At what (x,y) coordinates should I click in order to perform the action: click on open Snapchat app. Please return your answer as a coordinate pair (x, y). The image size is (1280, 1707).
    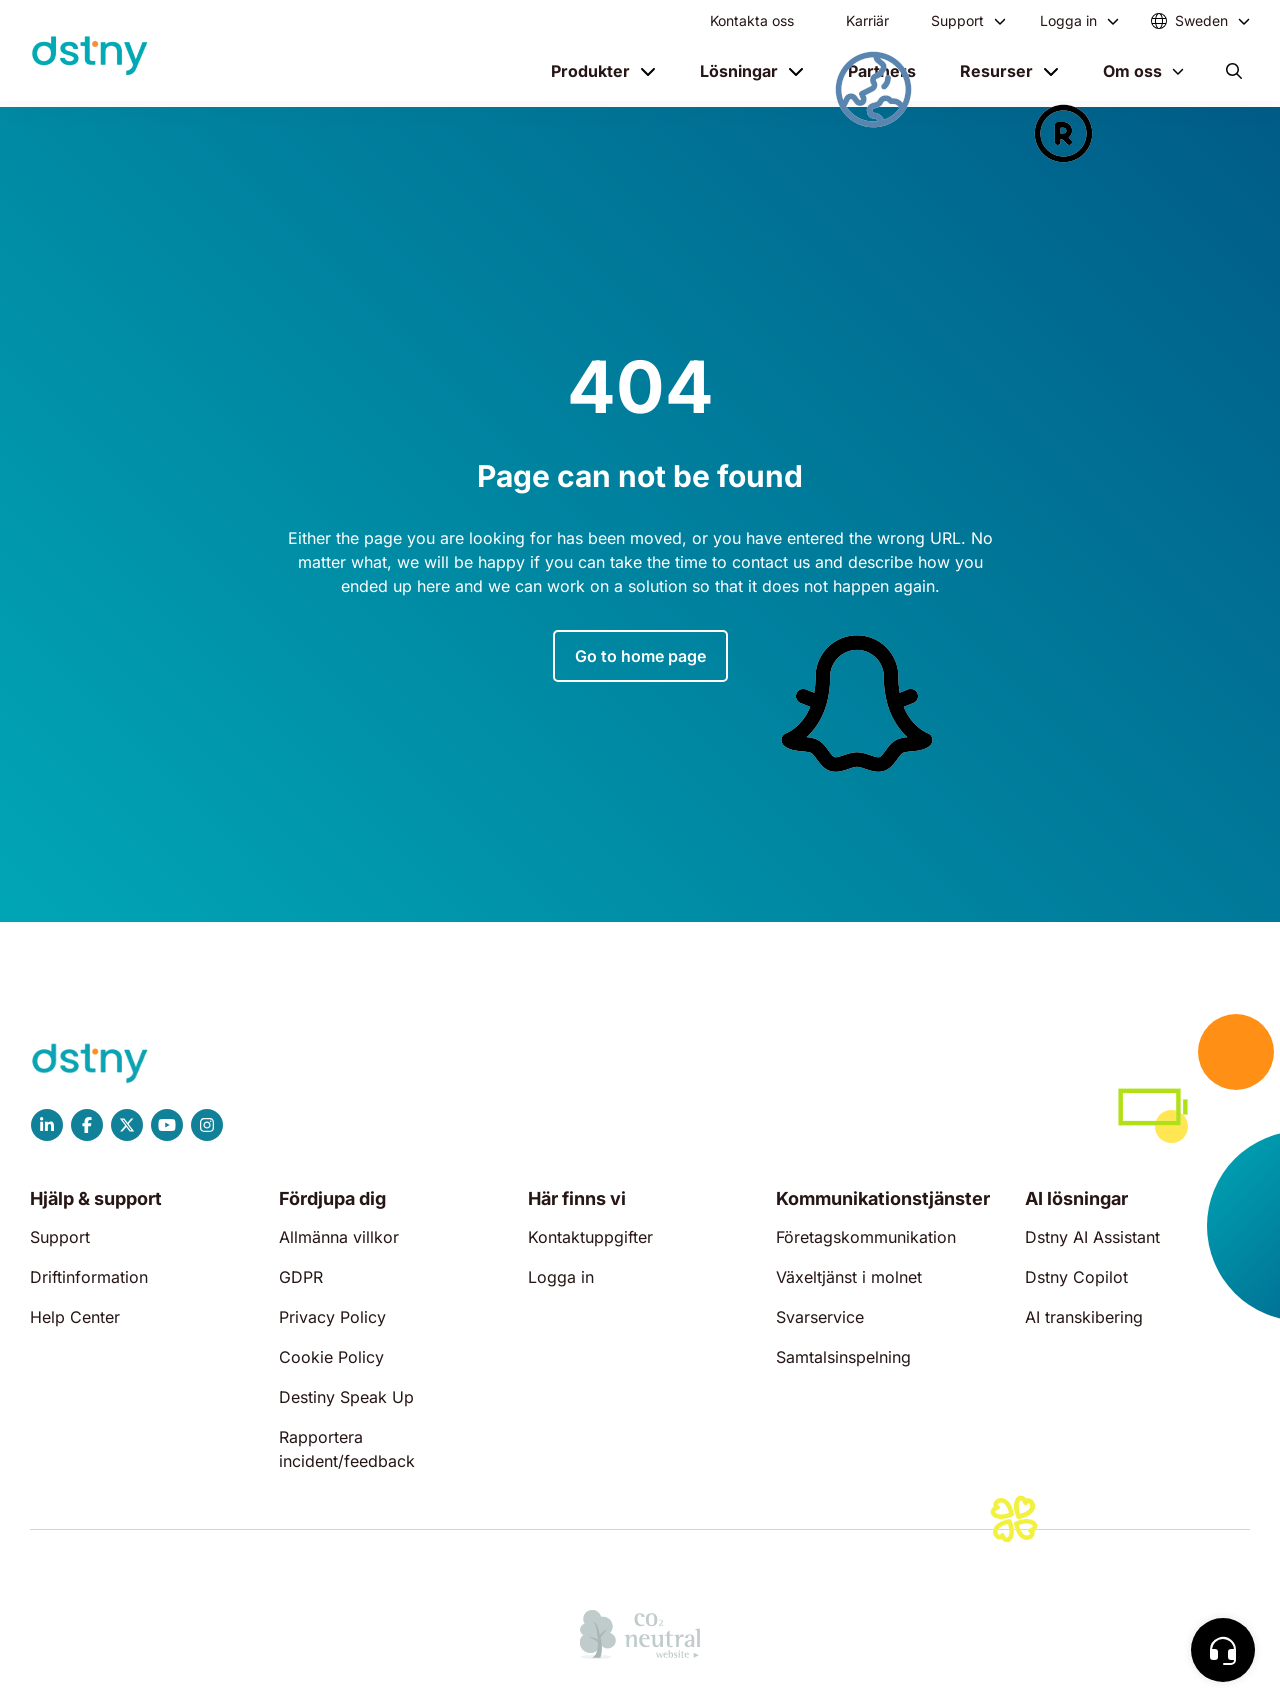
    Looking at the image, I should click on (857, 706).